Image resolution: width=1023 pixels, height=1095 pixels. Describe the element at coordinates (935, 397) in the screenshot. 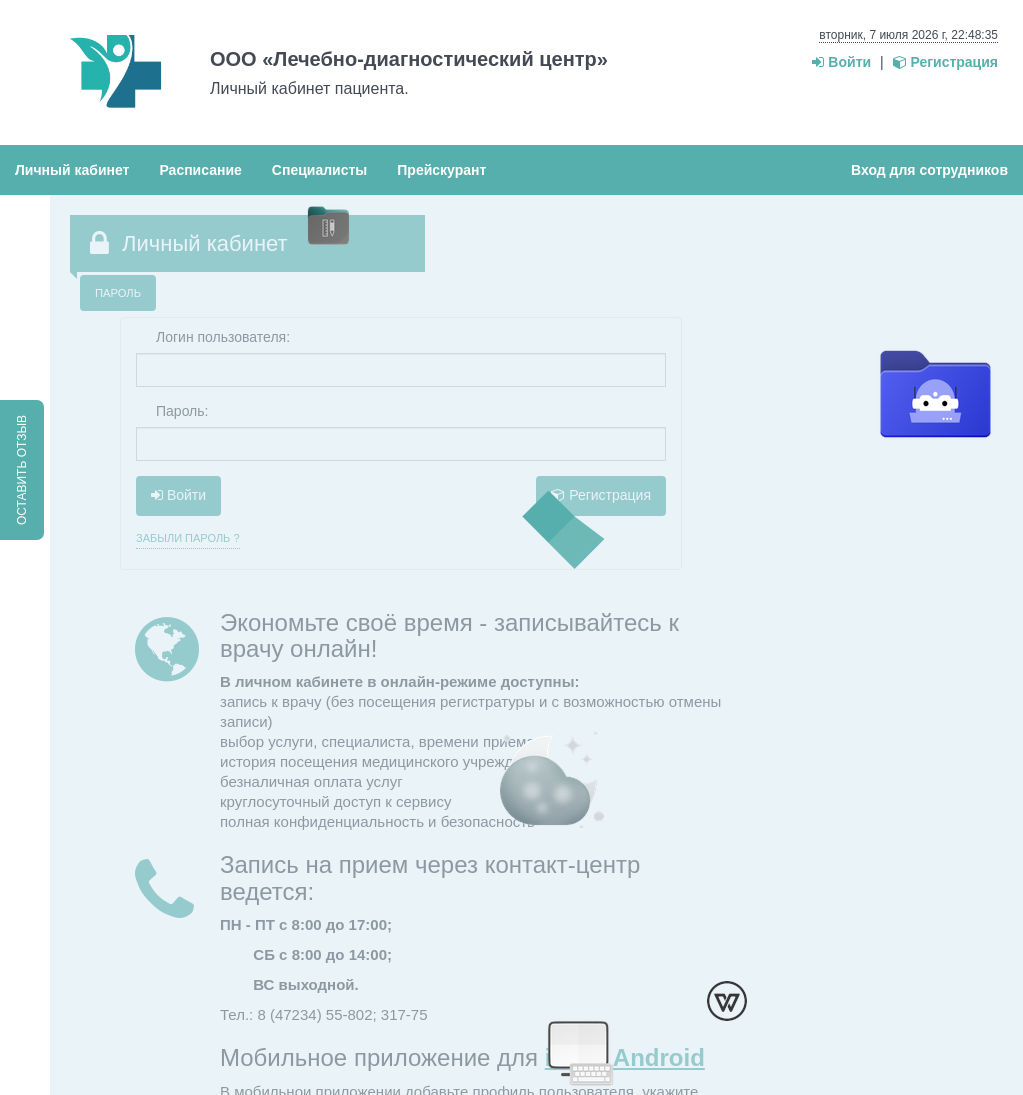

I see `open folder containing discord bot files` at that location.